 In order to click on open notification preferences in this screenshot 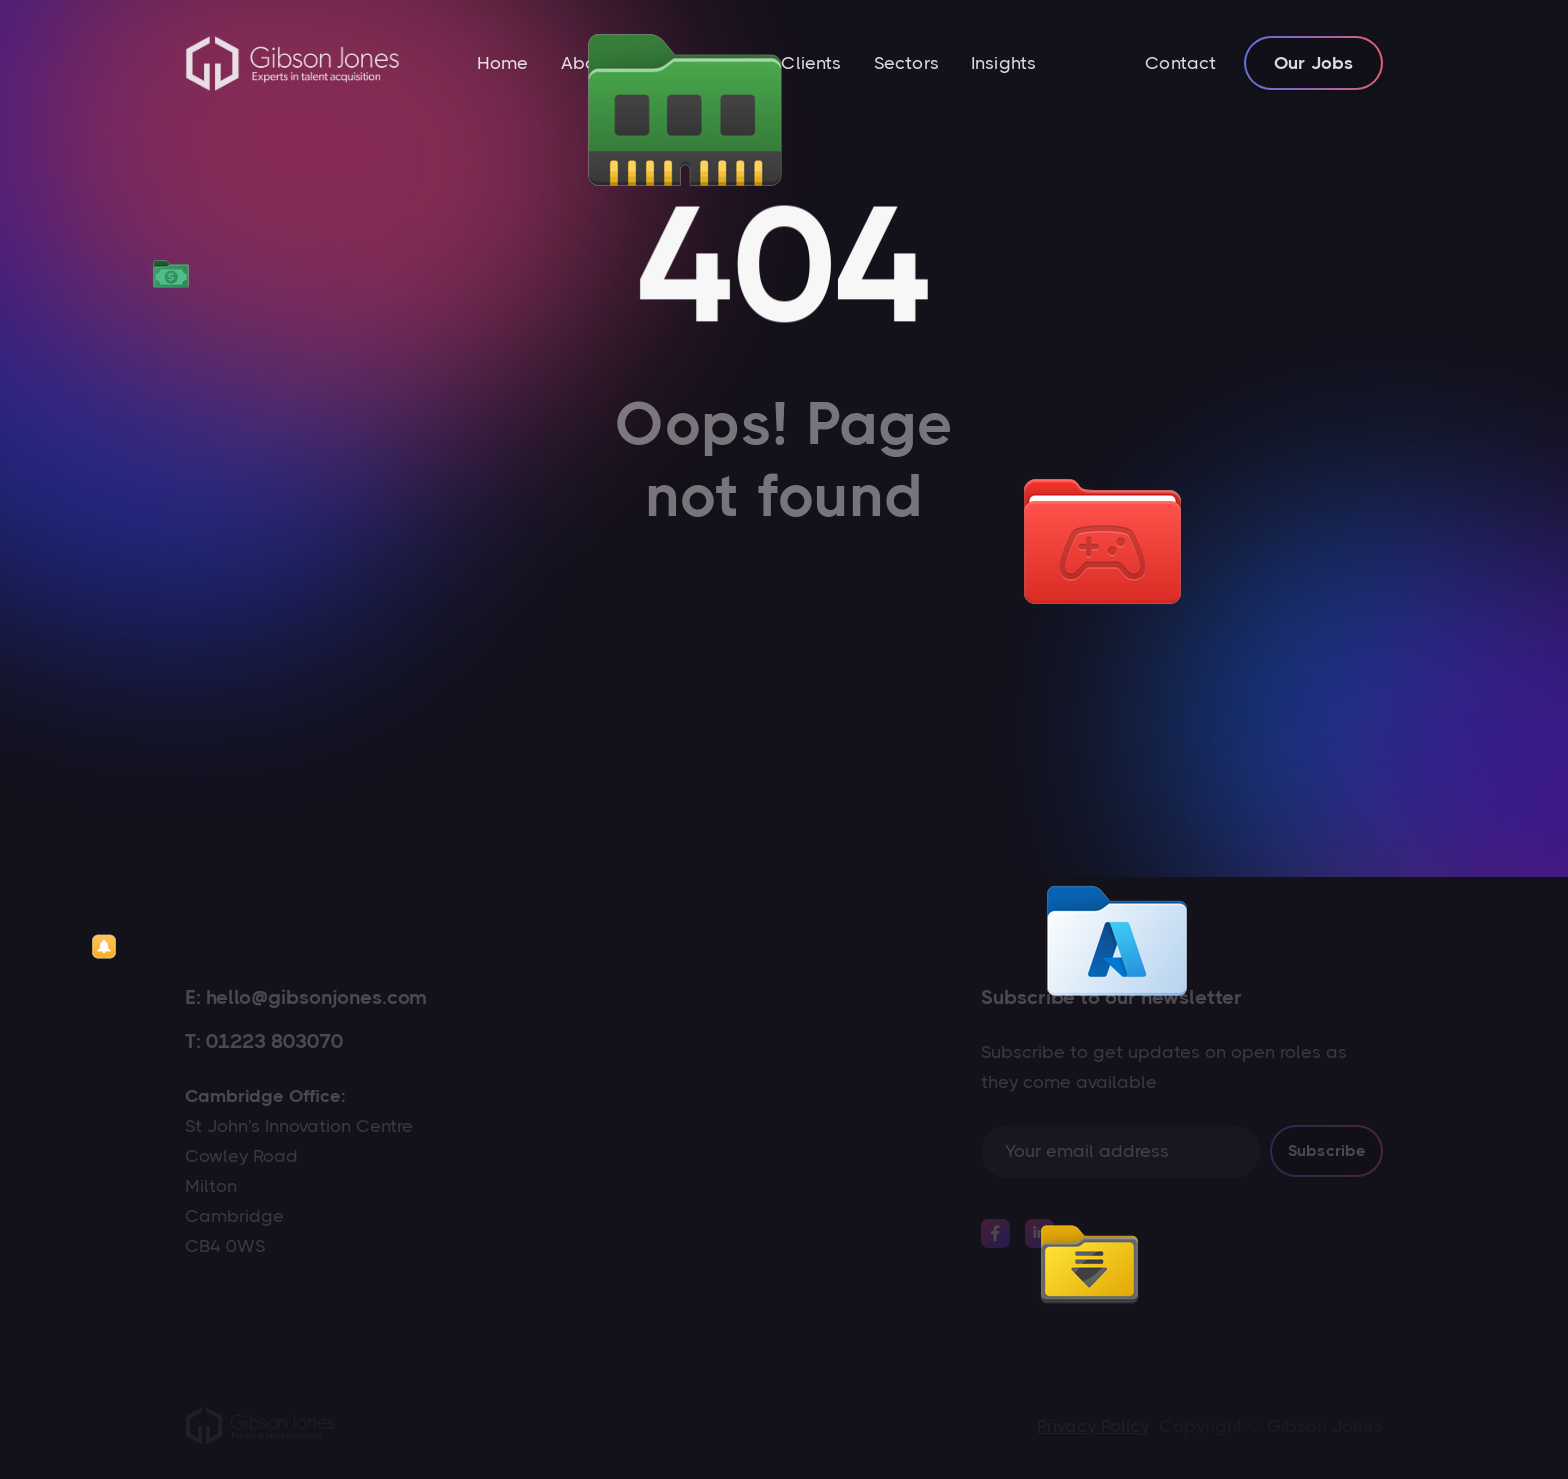, I will do `click(104, 947)`.